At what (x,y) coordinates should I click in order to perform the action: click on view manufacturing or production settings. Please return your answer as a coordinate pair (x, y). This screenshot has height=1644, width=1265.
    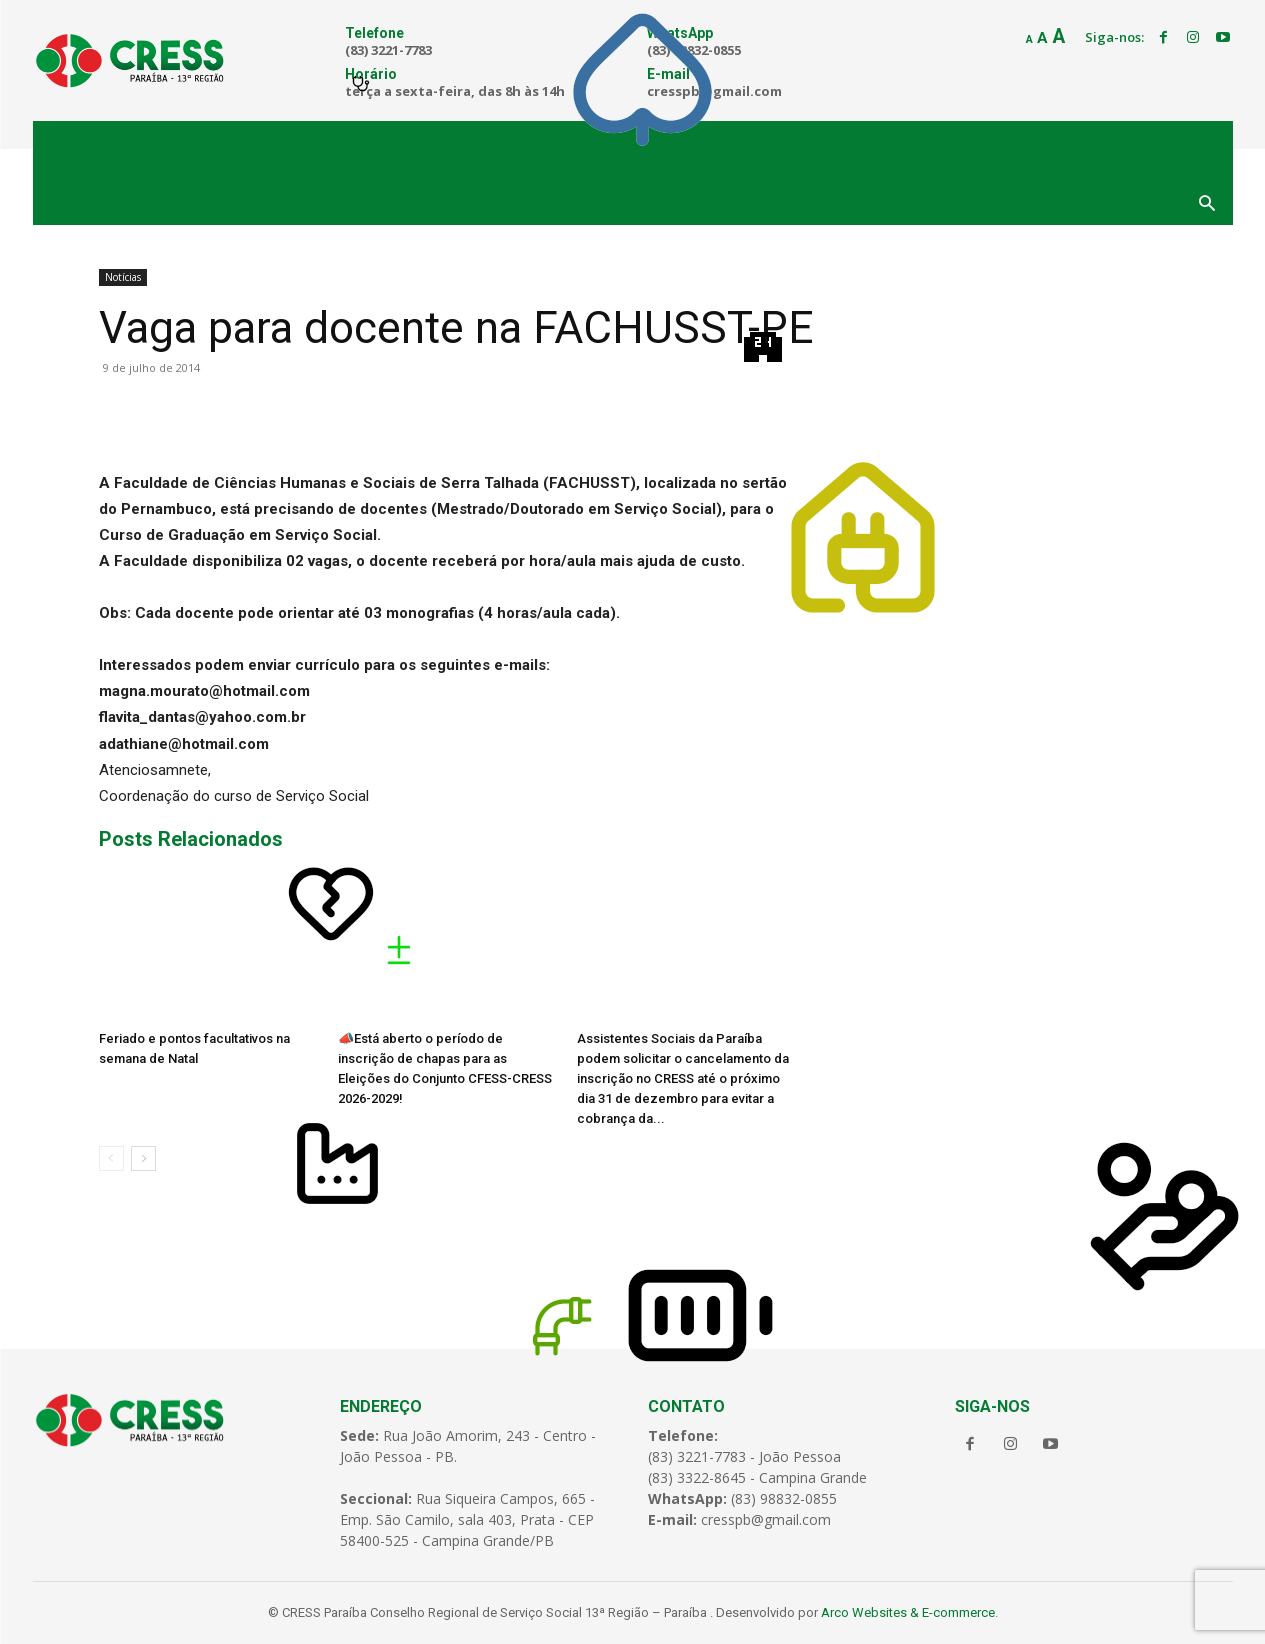
    Looking at the image, I should click on (337, 1163).